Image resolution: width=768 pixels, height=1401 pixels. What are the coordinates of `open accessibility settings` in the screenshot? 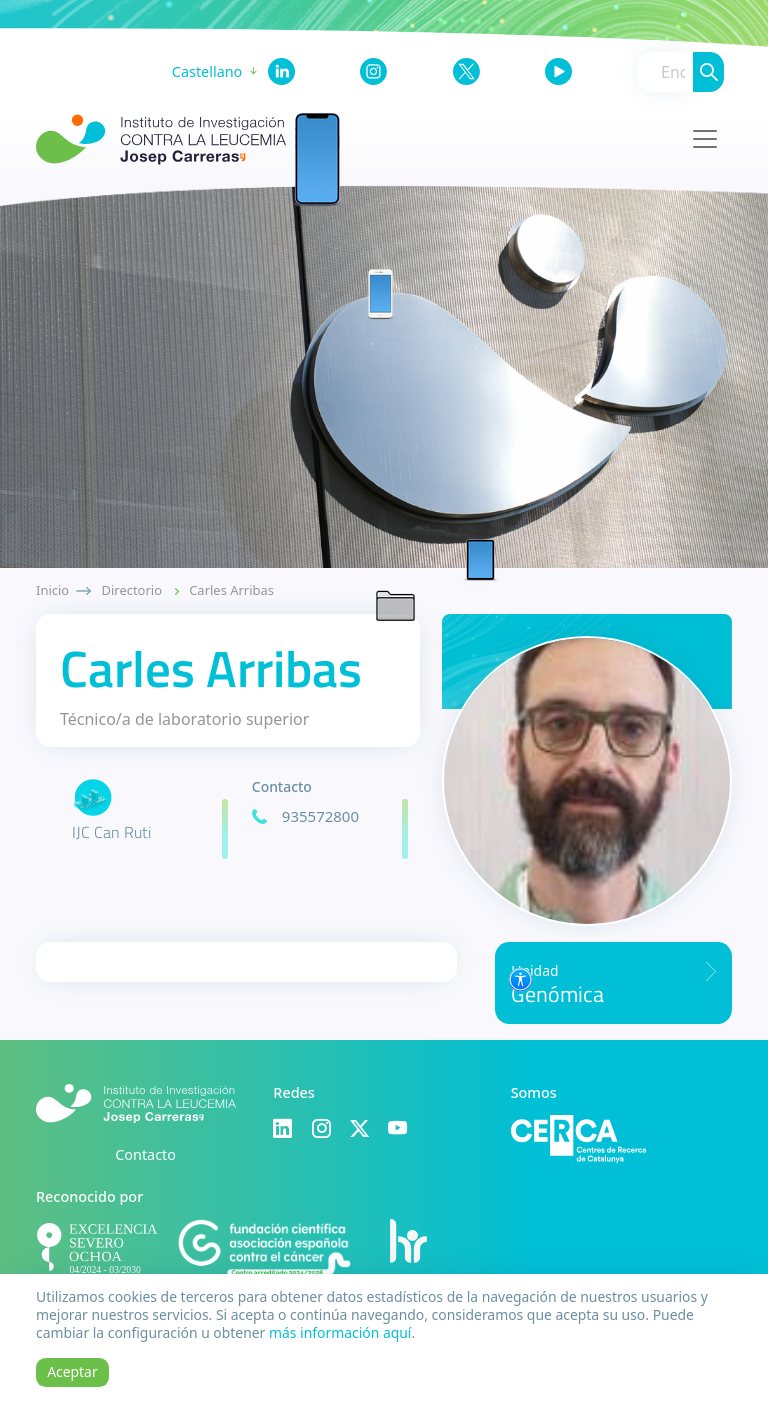 It's located at (520, 979).